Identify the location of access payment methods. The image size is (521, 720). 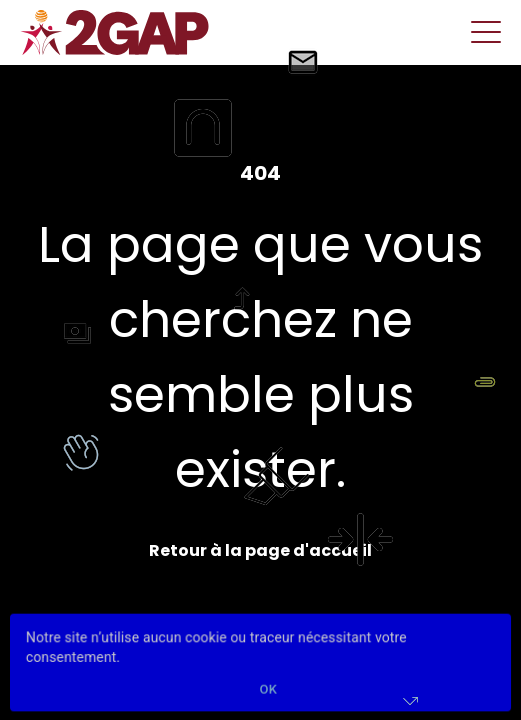
(77, 333).